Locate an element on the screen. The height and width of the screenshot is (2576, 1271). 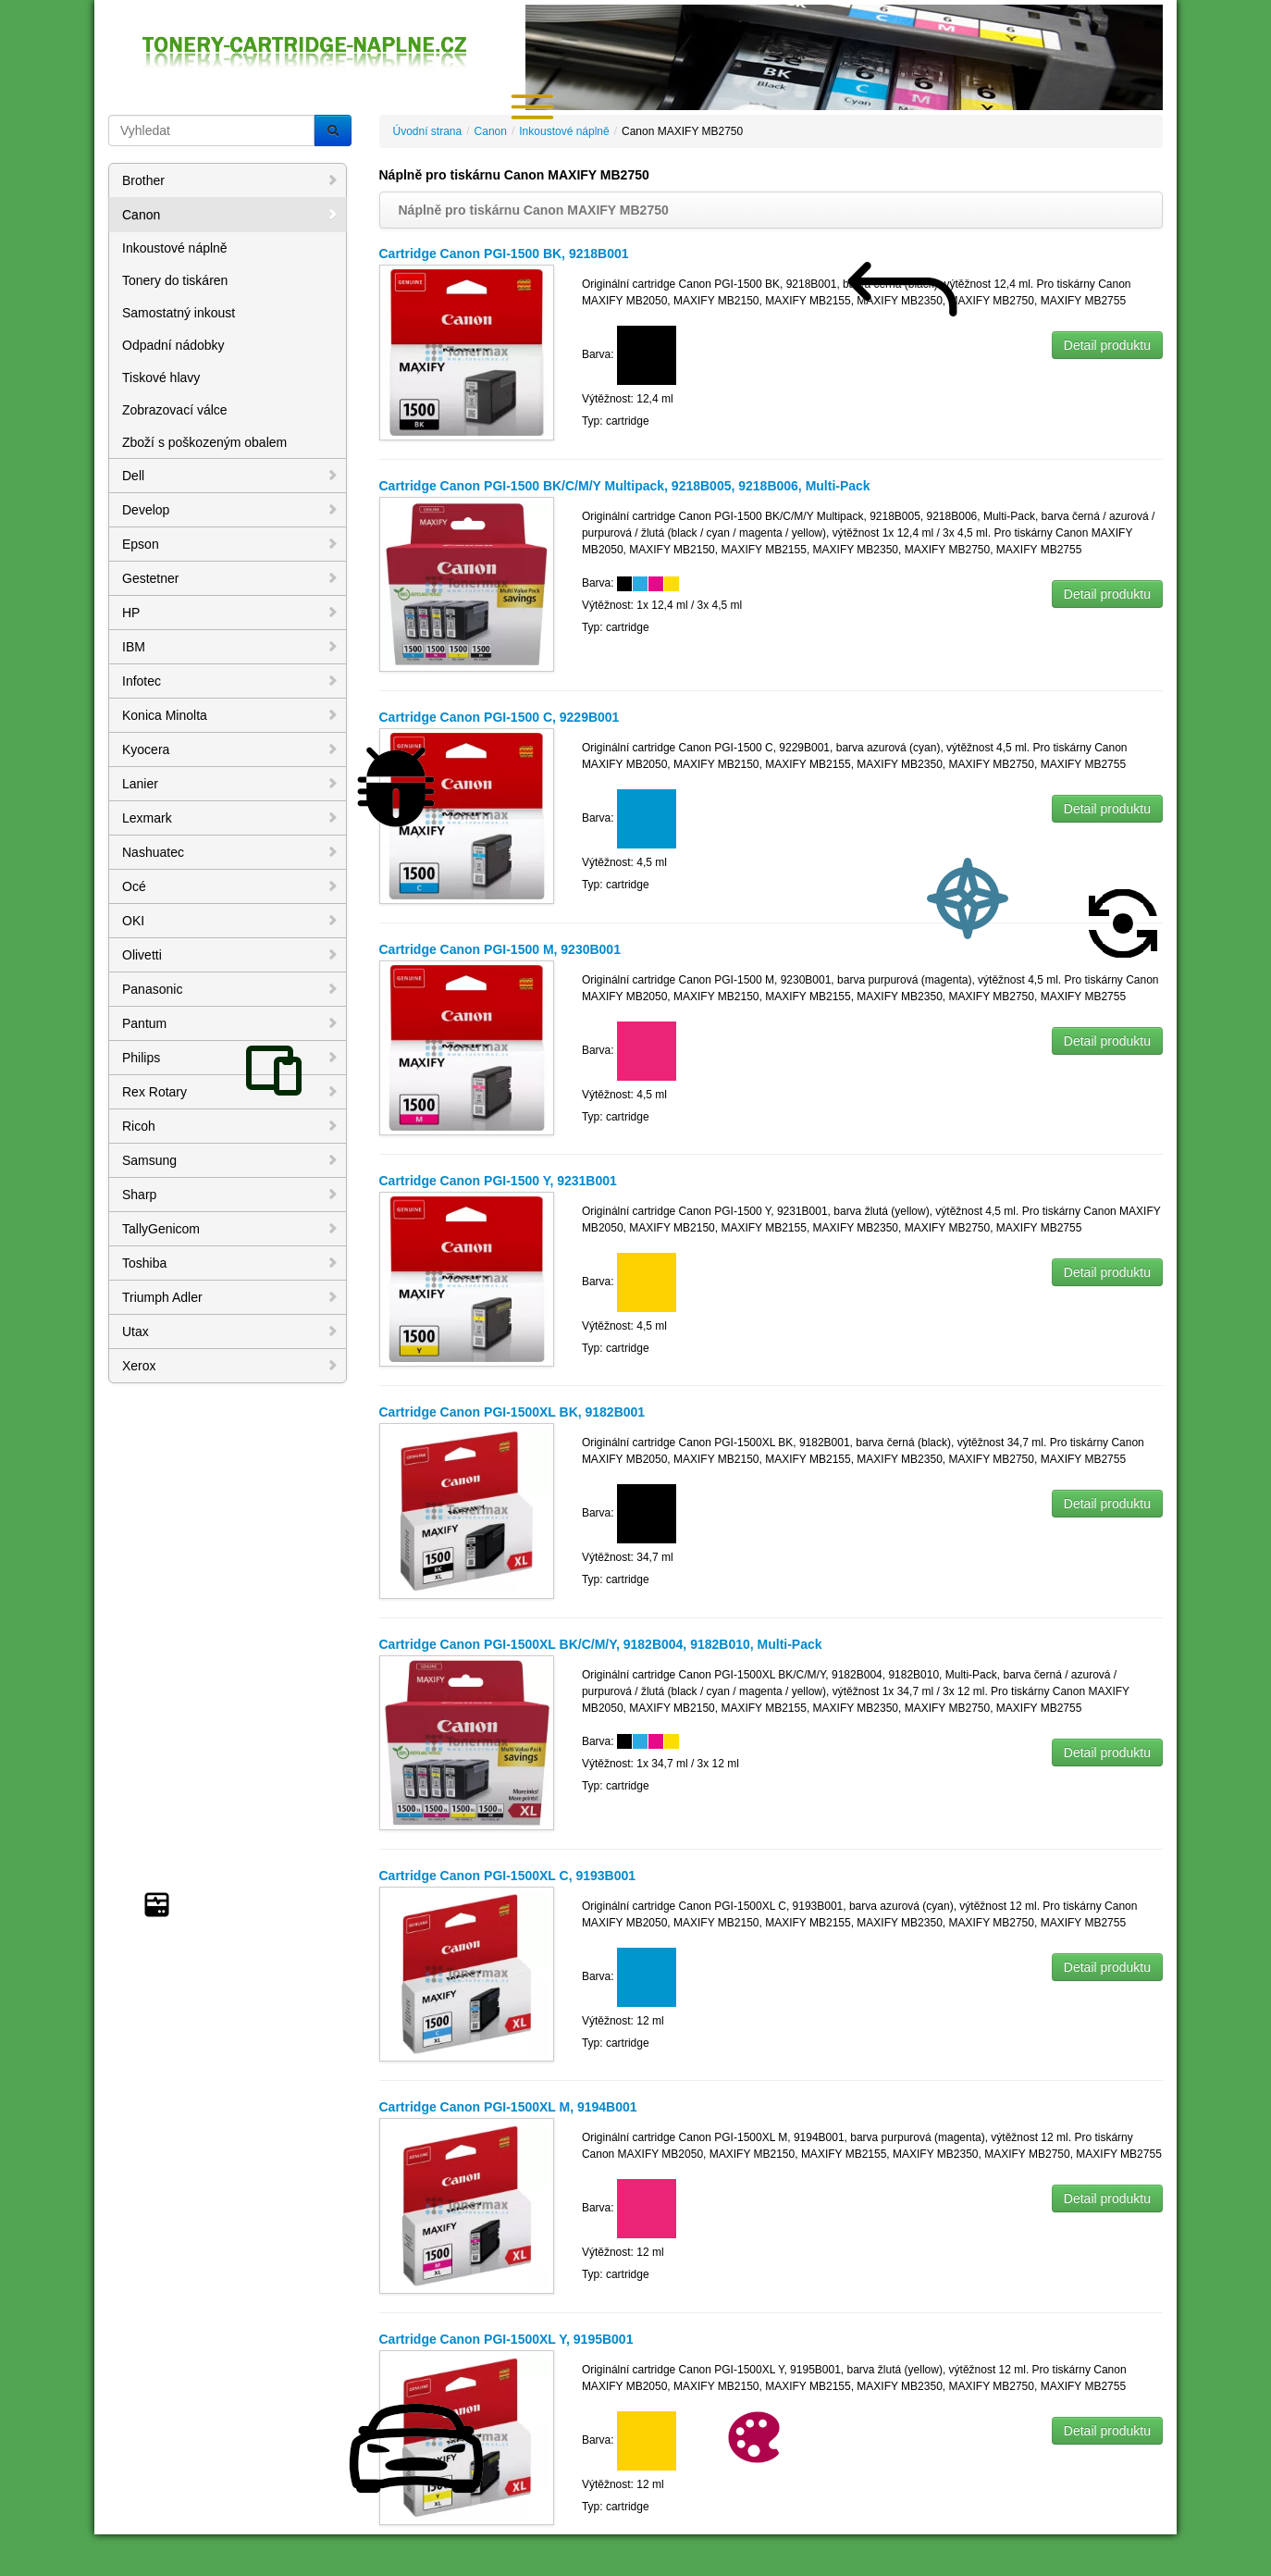
open color picker or theme settings is located at coordinates (754, 2437).